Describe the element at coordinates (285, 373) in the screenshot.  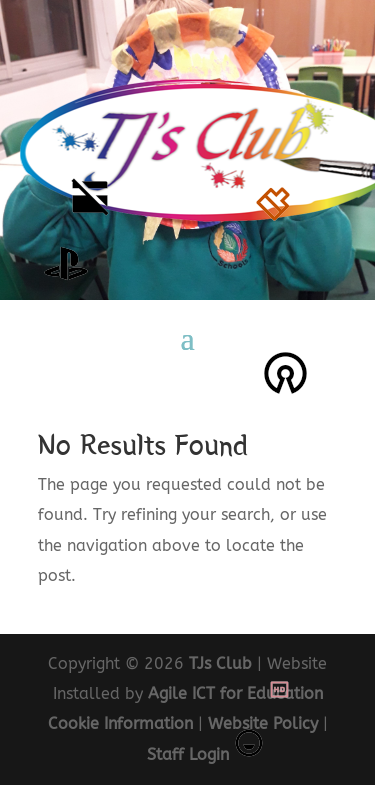
I see `indicates open-source software or project` at that location.